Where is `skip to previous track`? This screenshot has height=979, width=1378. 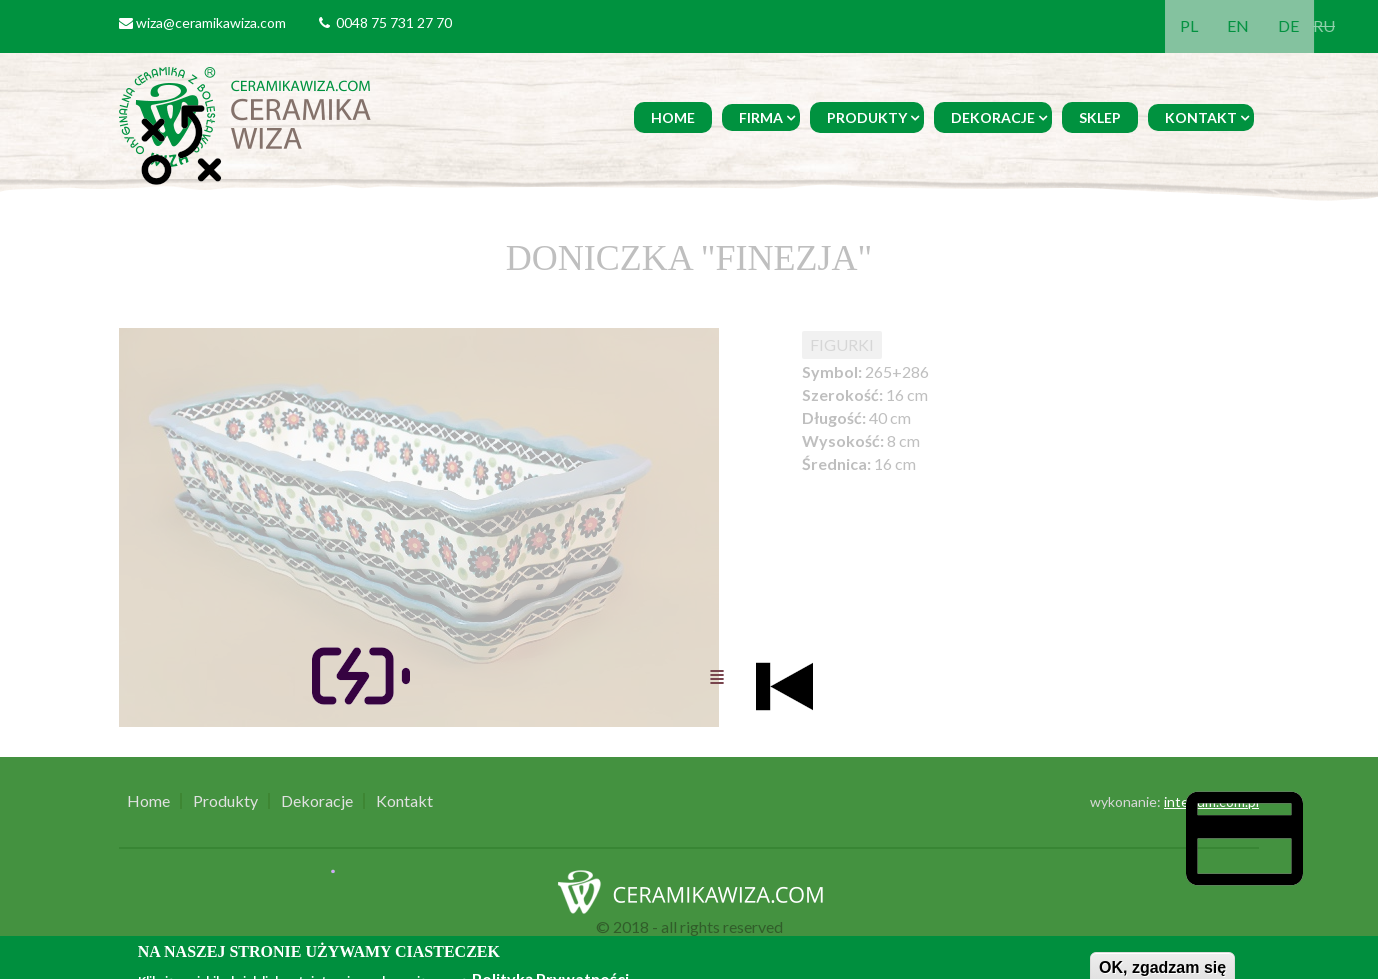
skip to previous track is located at coordinates (784, 686).